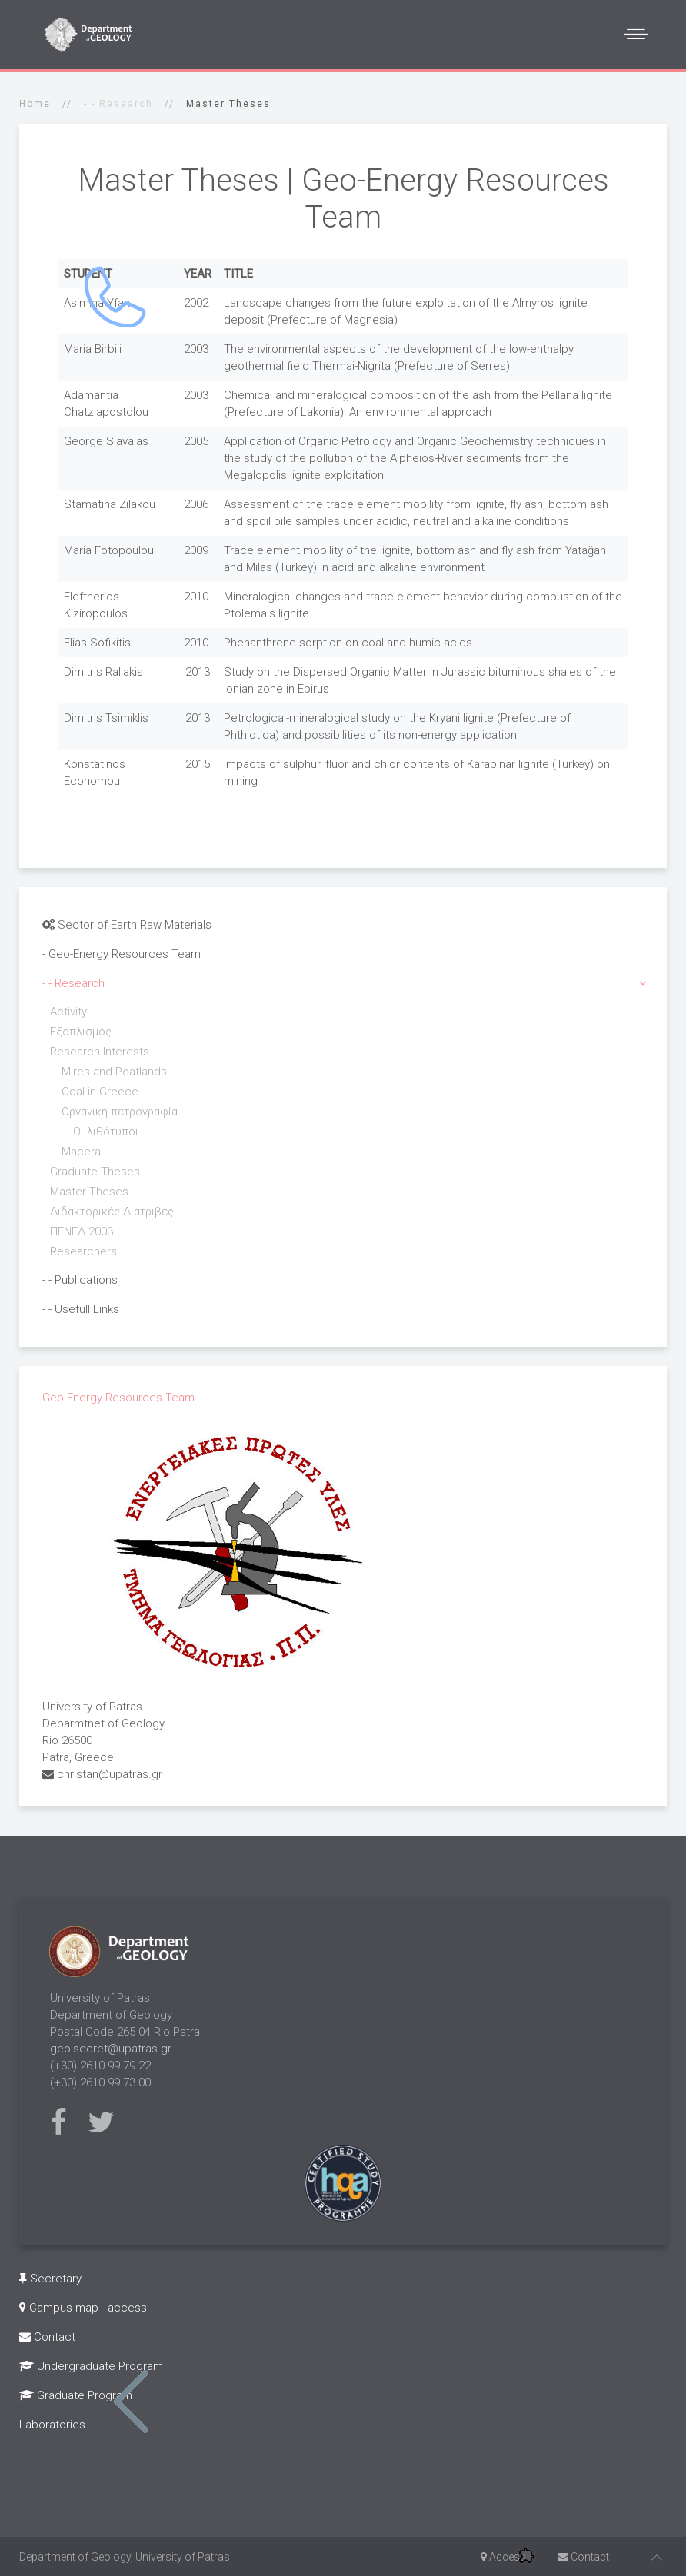 The image size is (686, 2576). I want to click on access browser extensions or add-ons, so click(527, 2555).